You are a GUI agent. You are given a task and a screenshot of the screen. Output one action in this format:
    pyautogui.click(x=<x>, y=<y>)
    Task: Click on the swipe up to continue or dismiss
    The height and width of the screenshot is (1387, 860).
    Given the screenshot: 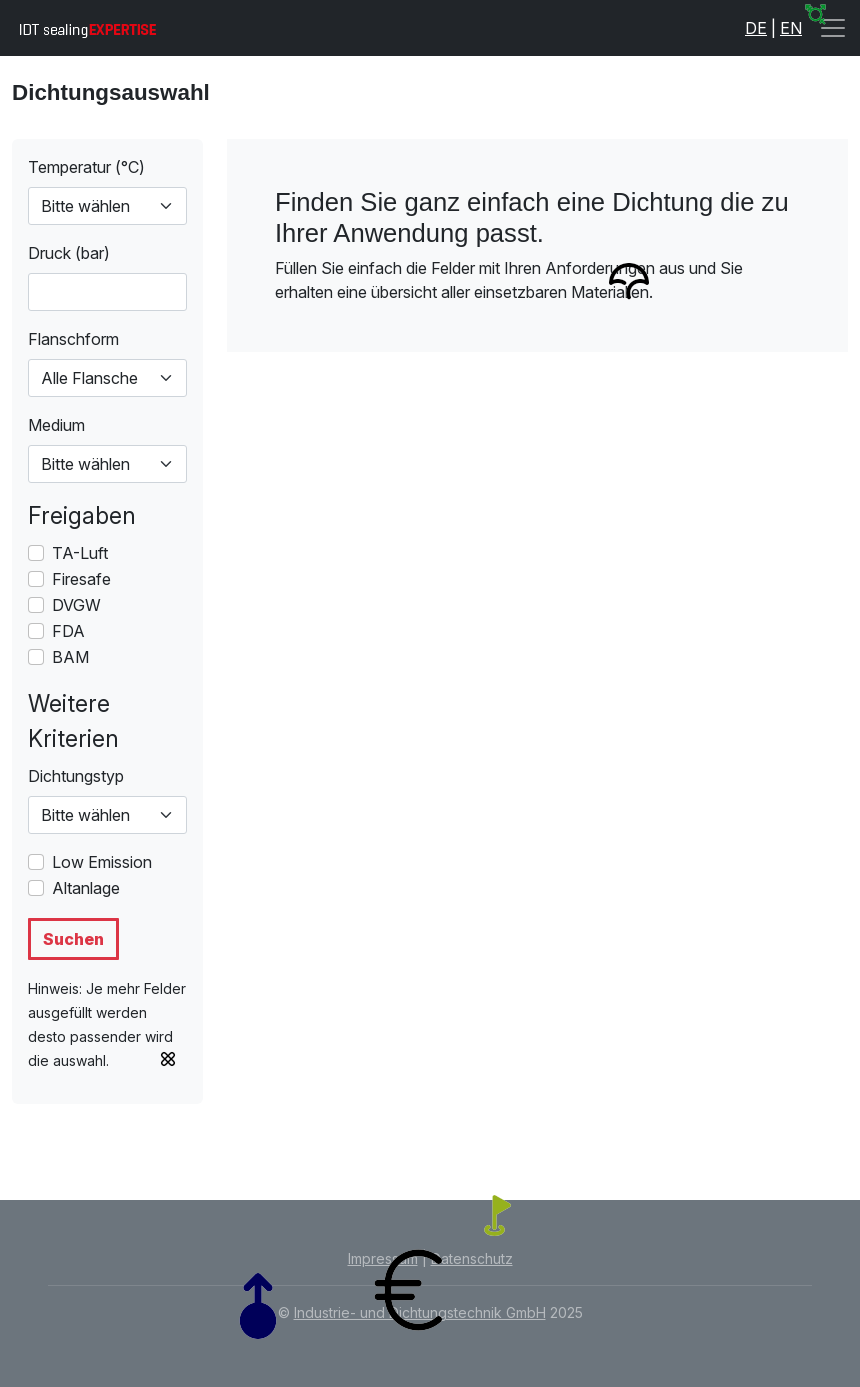 What is the action you would take?
    pyautogui.click(x=258, y=1306)
    